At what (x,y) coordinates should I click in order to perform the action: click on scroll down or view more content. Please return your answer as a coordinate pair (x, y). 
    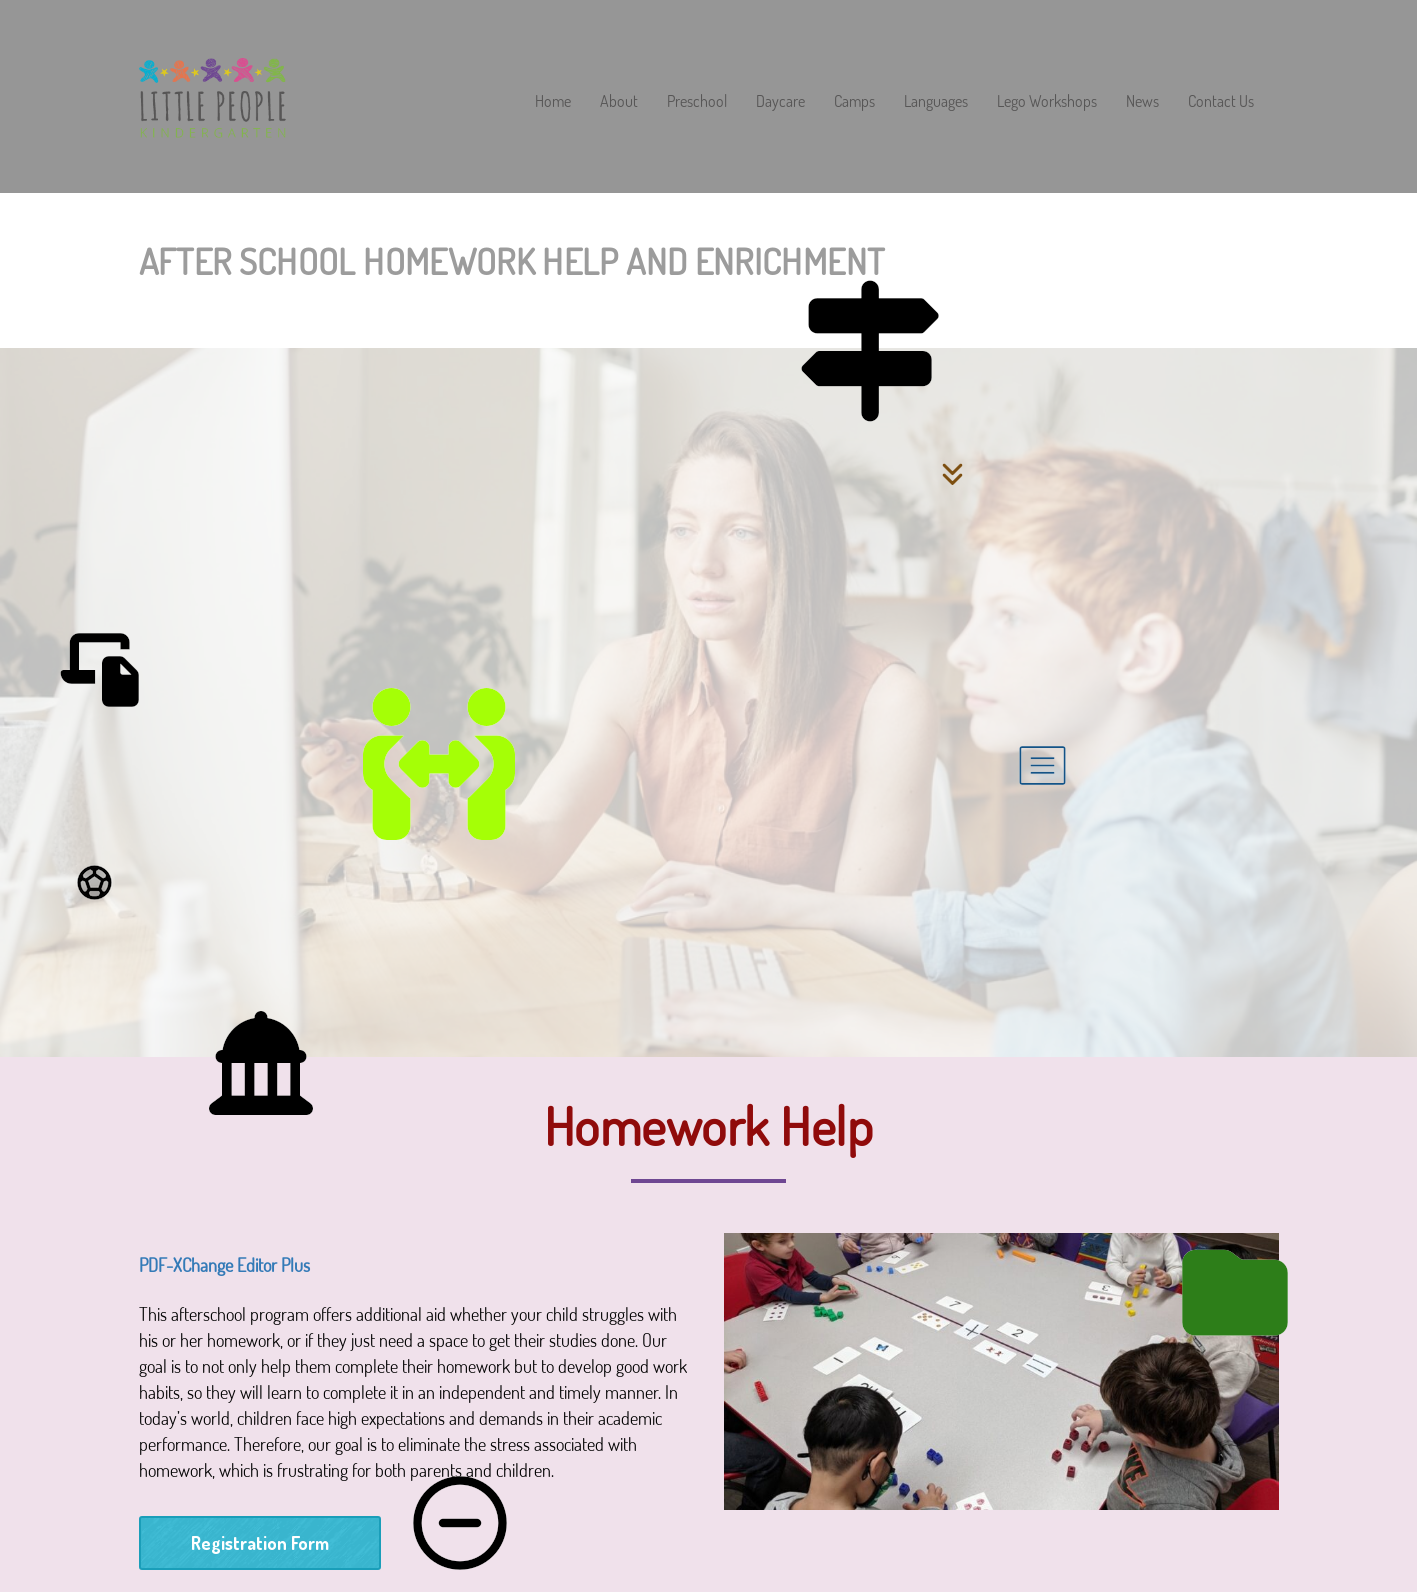
    Looking at the image, I should click on (952, 473).